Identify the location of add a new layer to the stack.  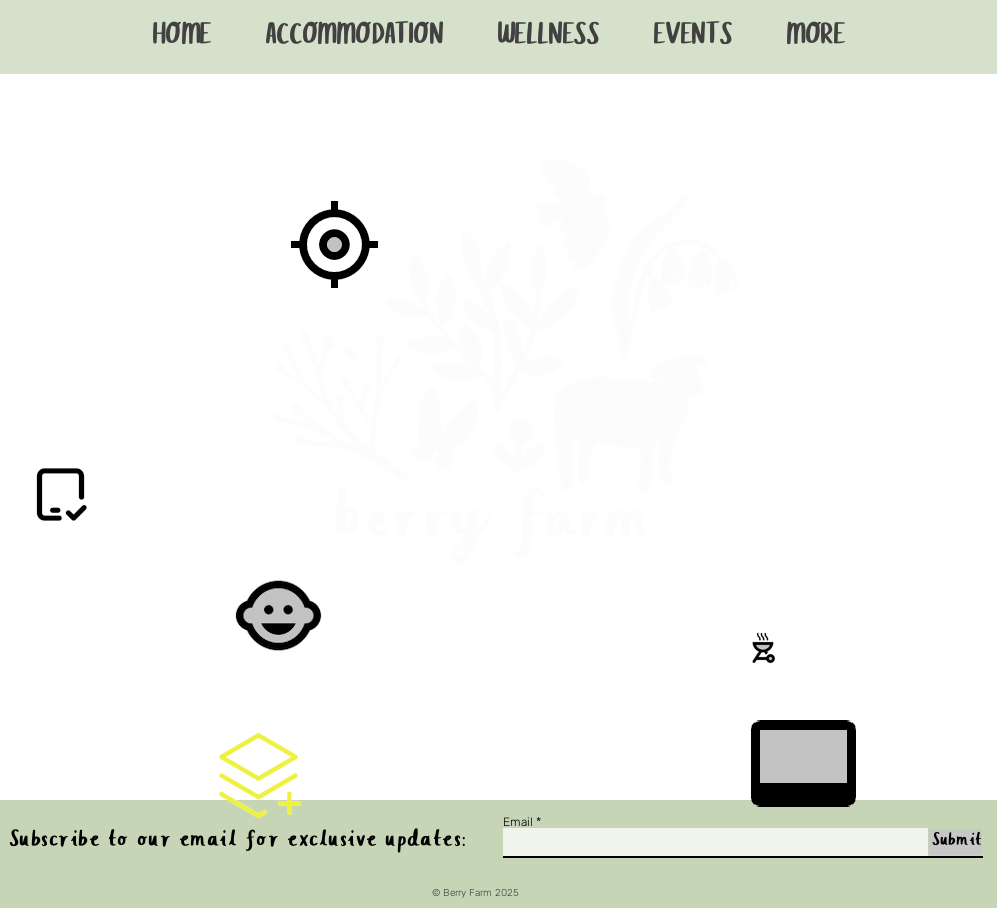
(258, 775).